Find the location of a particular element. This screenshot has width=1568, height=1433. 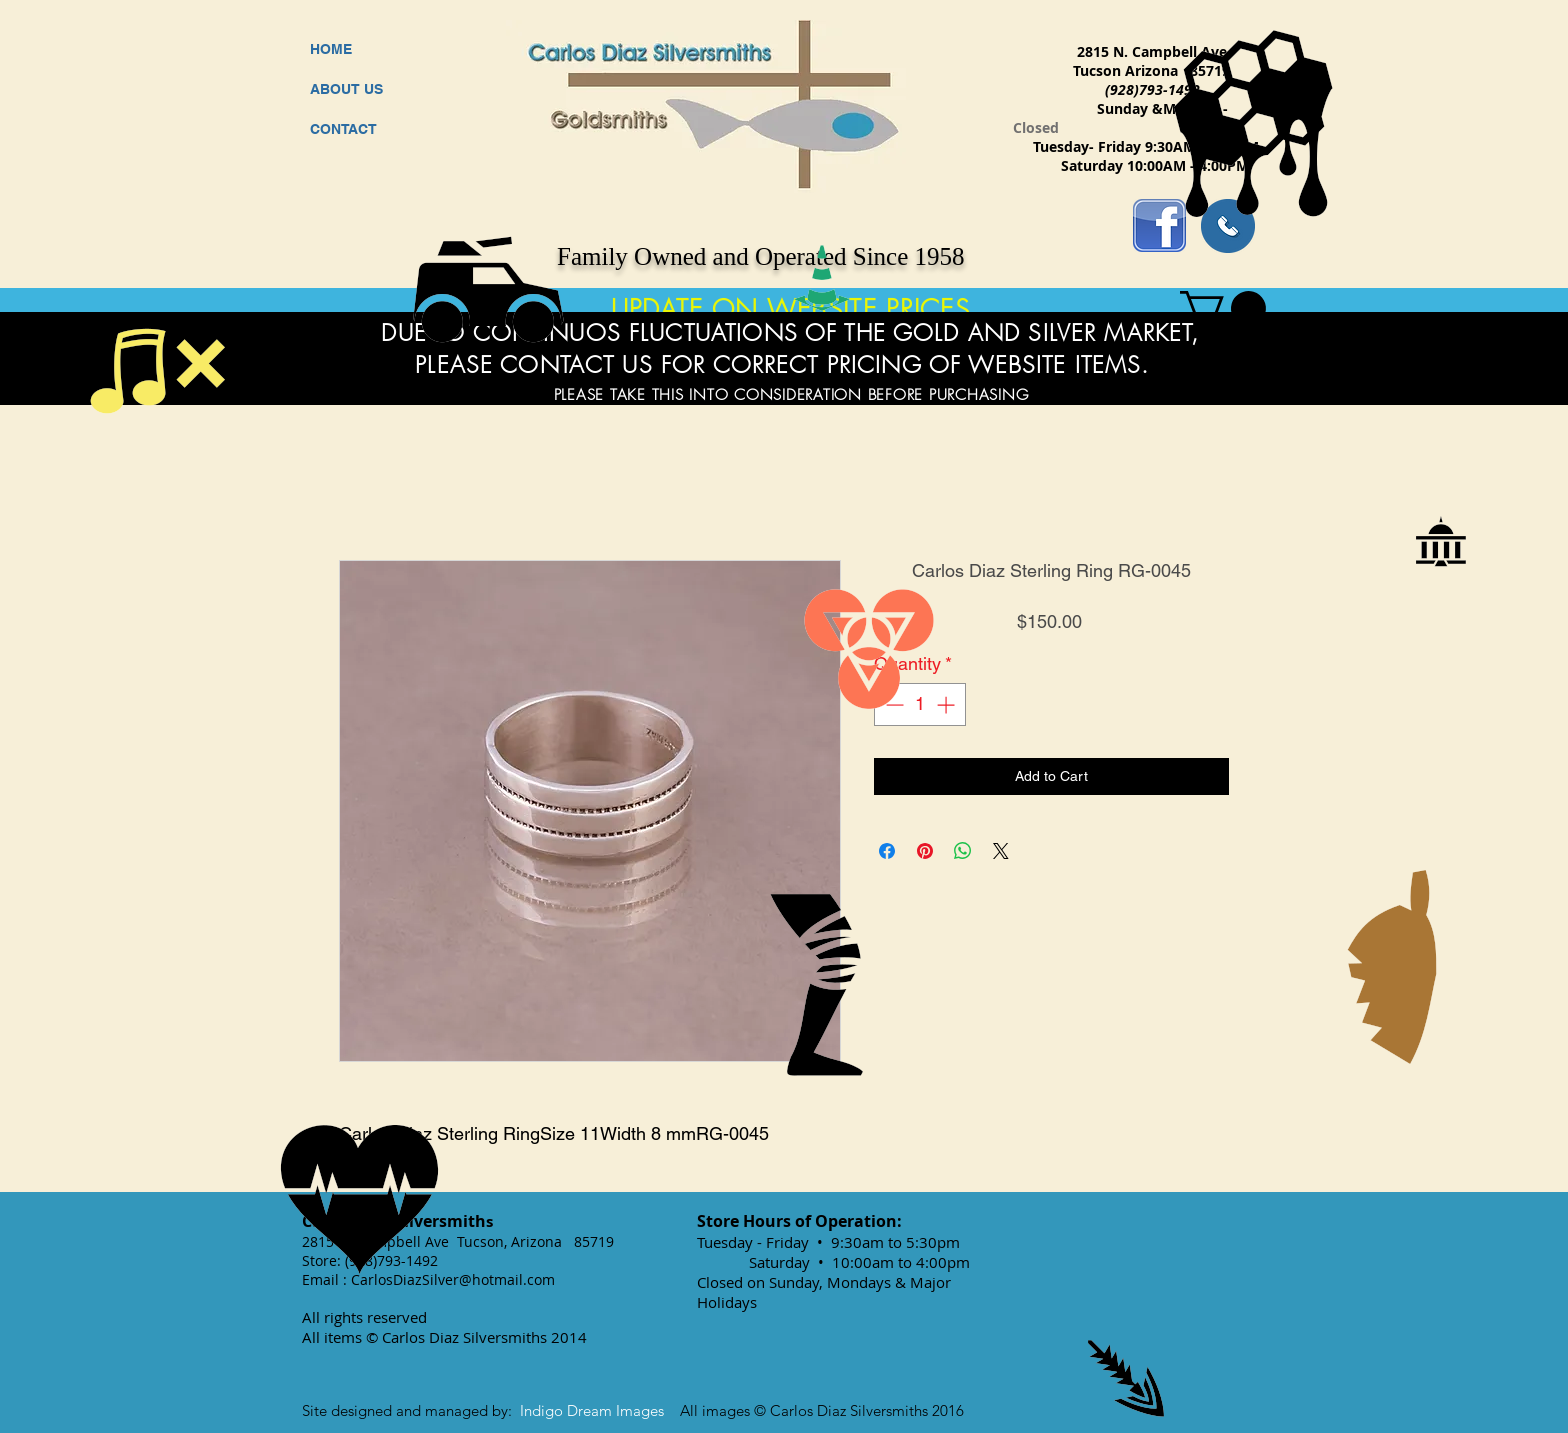

view injury or recovery status is located at coordinates (822, 985).